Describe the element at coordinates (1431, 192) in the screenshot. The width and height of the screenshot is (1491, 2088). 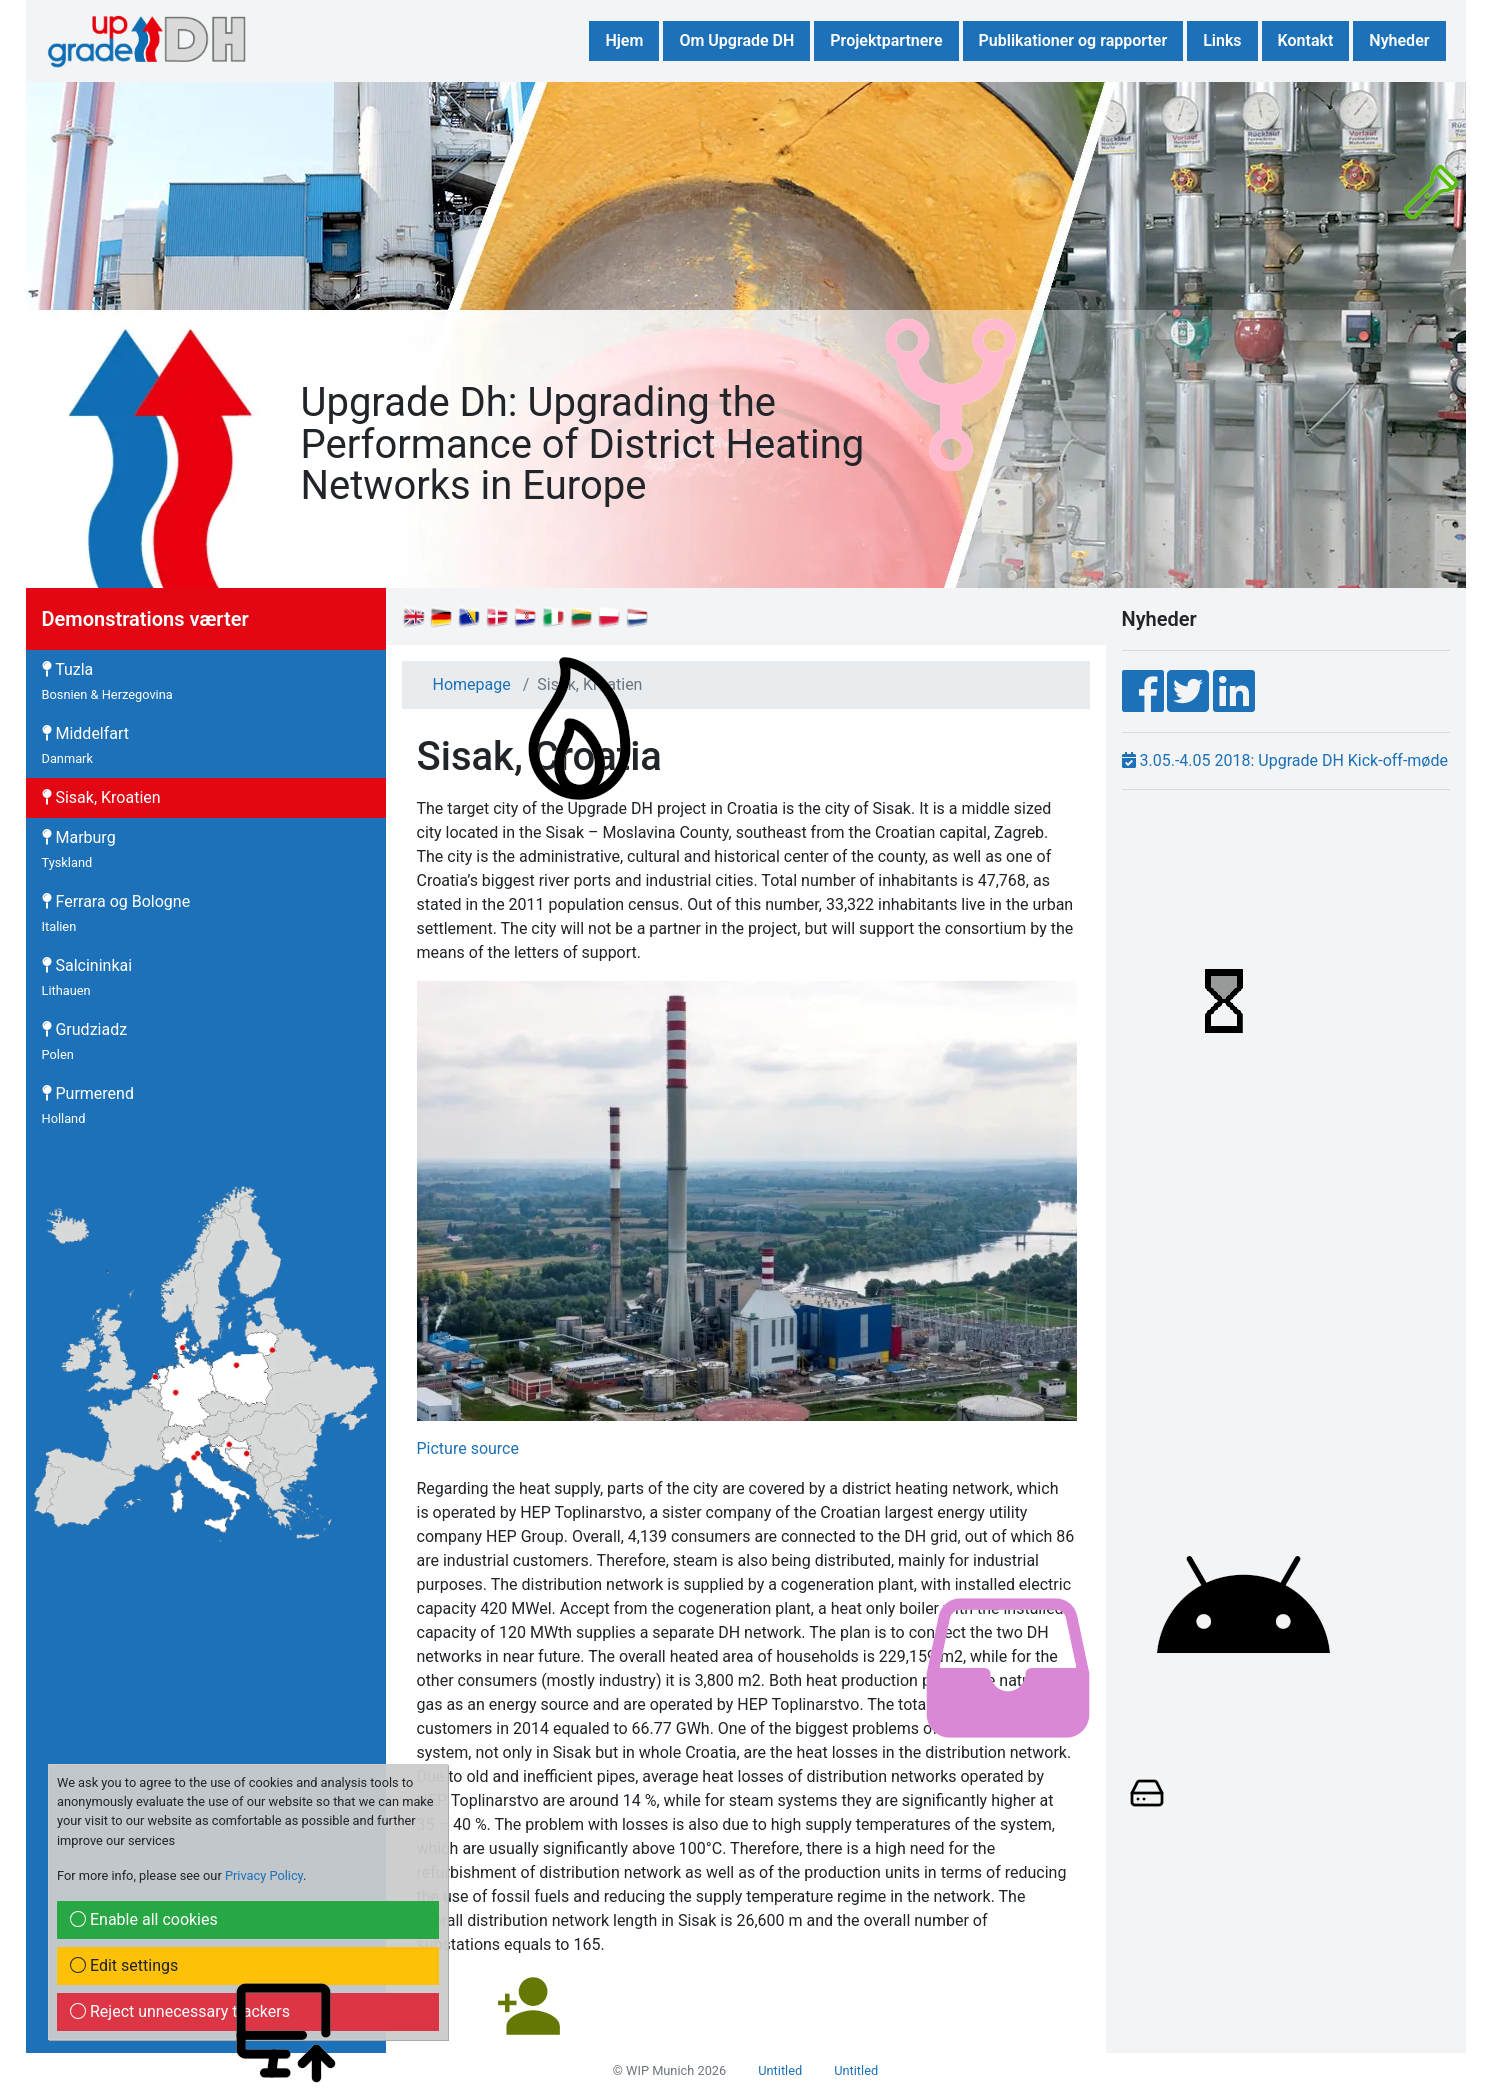
I see `toggle flashlight on/off` at that location.